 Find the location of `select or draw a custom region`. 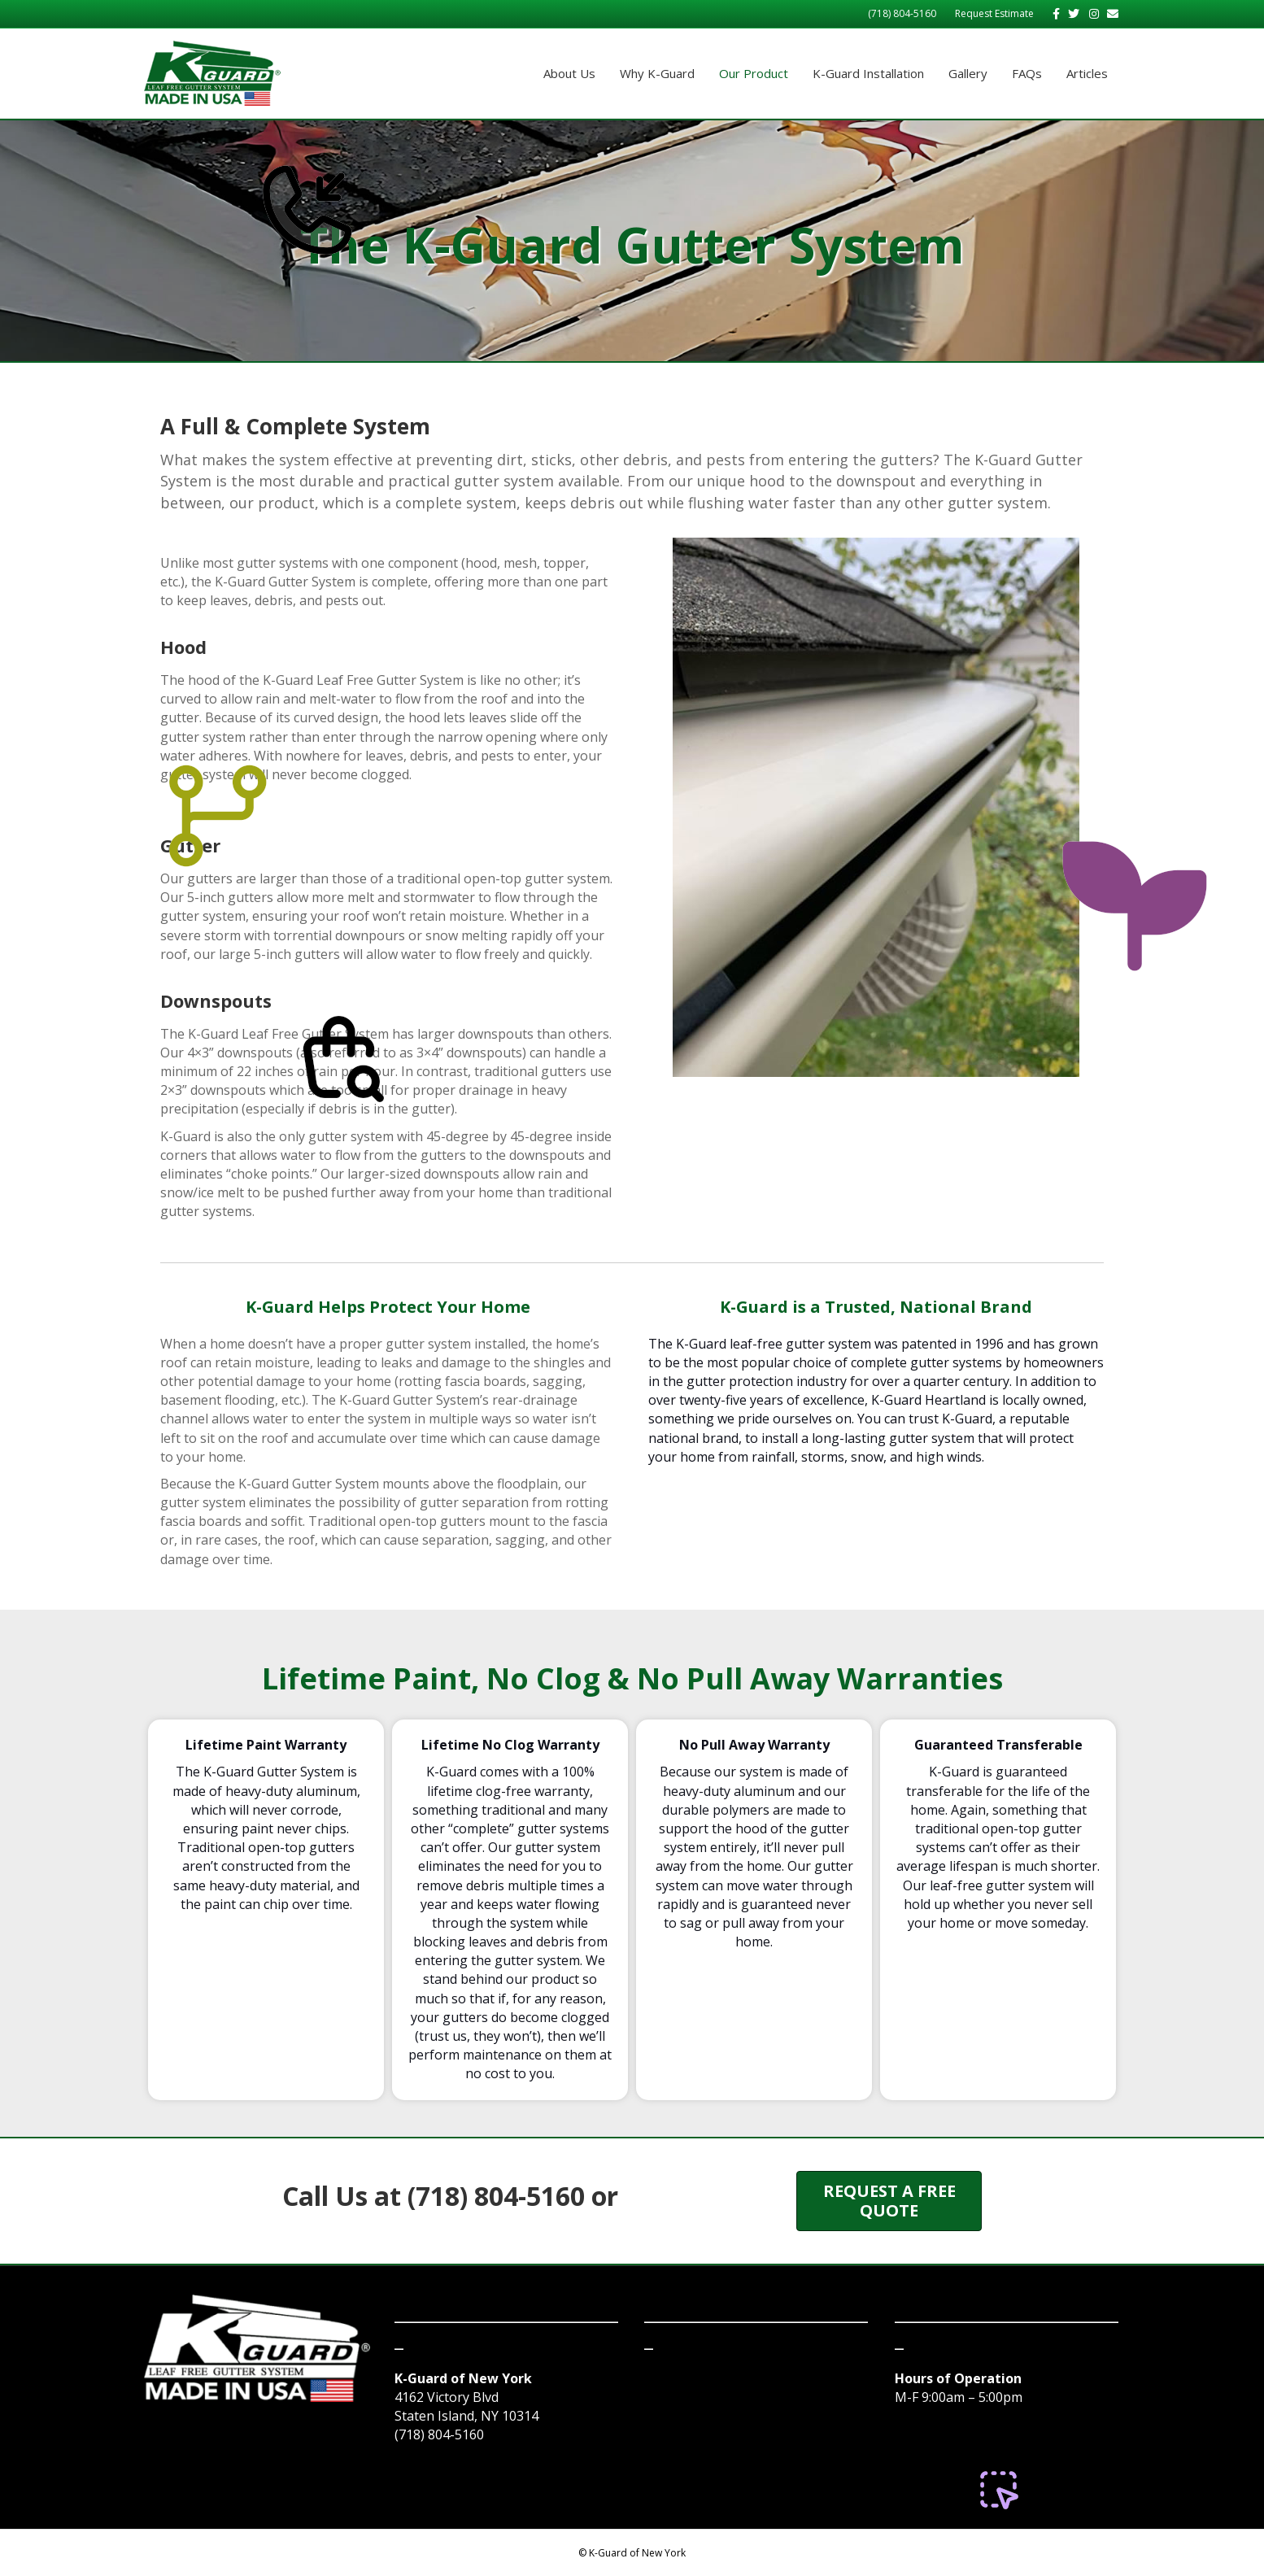

select or draw a custom region is located at coordinates (998, 2489).